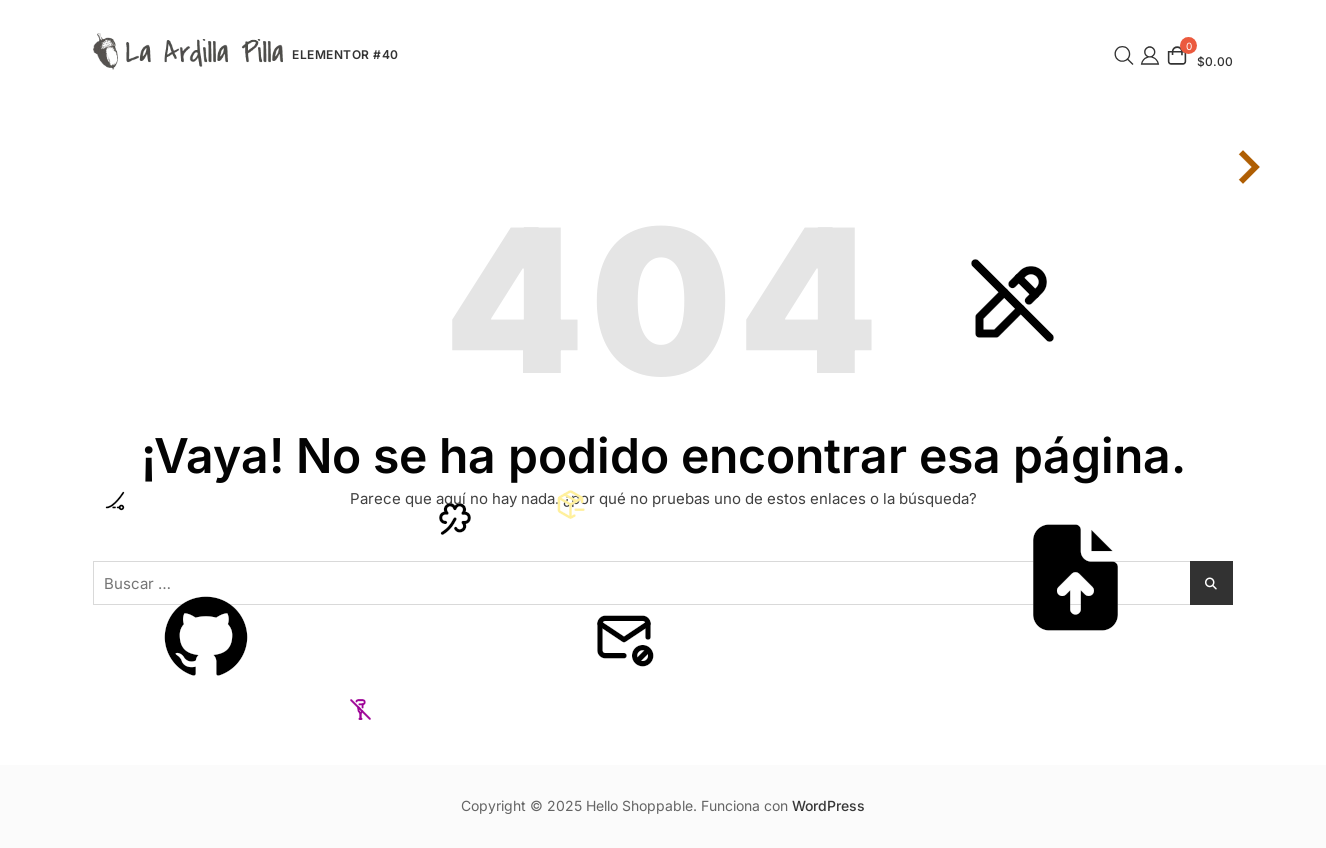  I want to click on remove item from package or shipment, so click(570, 504).